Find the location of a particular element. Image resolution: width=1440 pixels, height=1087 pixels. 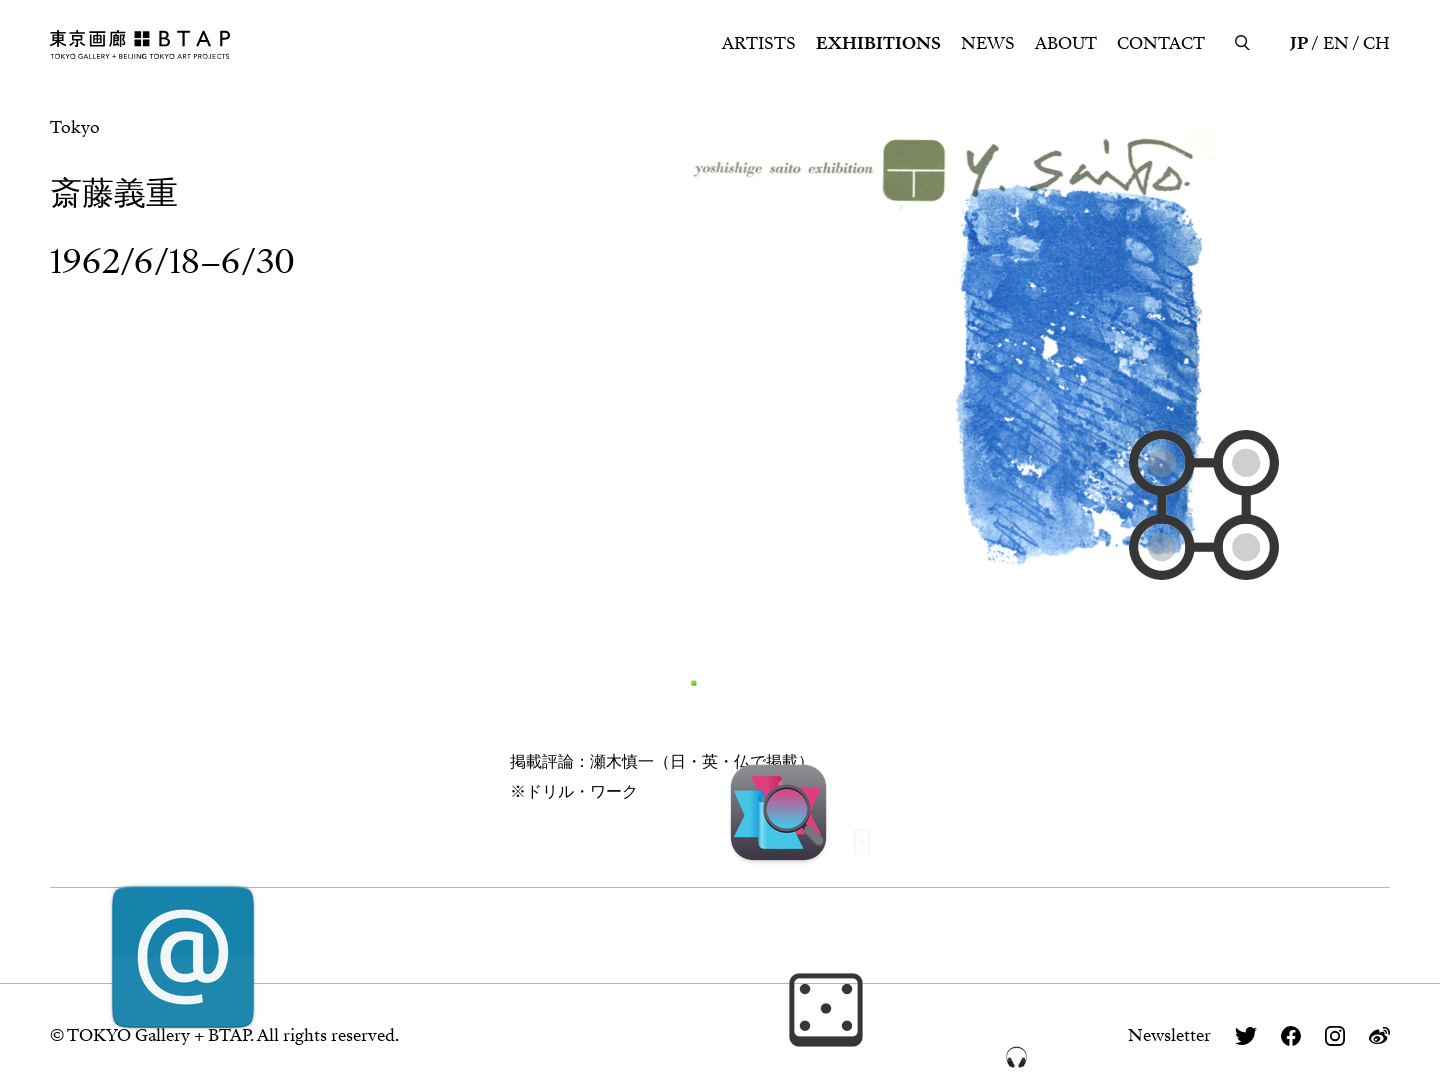

open text-to-speech settings is located at coordinates (658, 635).